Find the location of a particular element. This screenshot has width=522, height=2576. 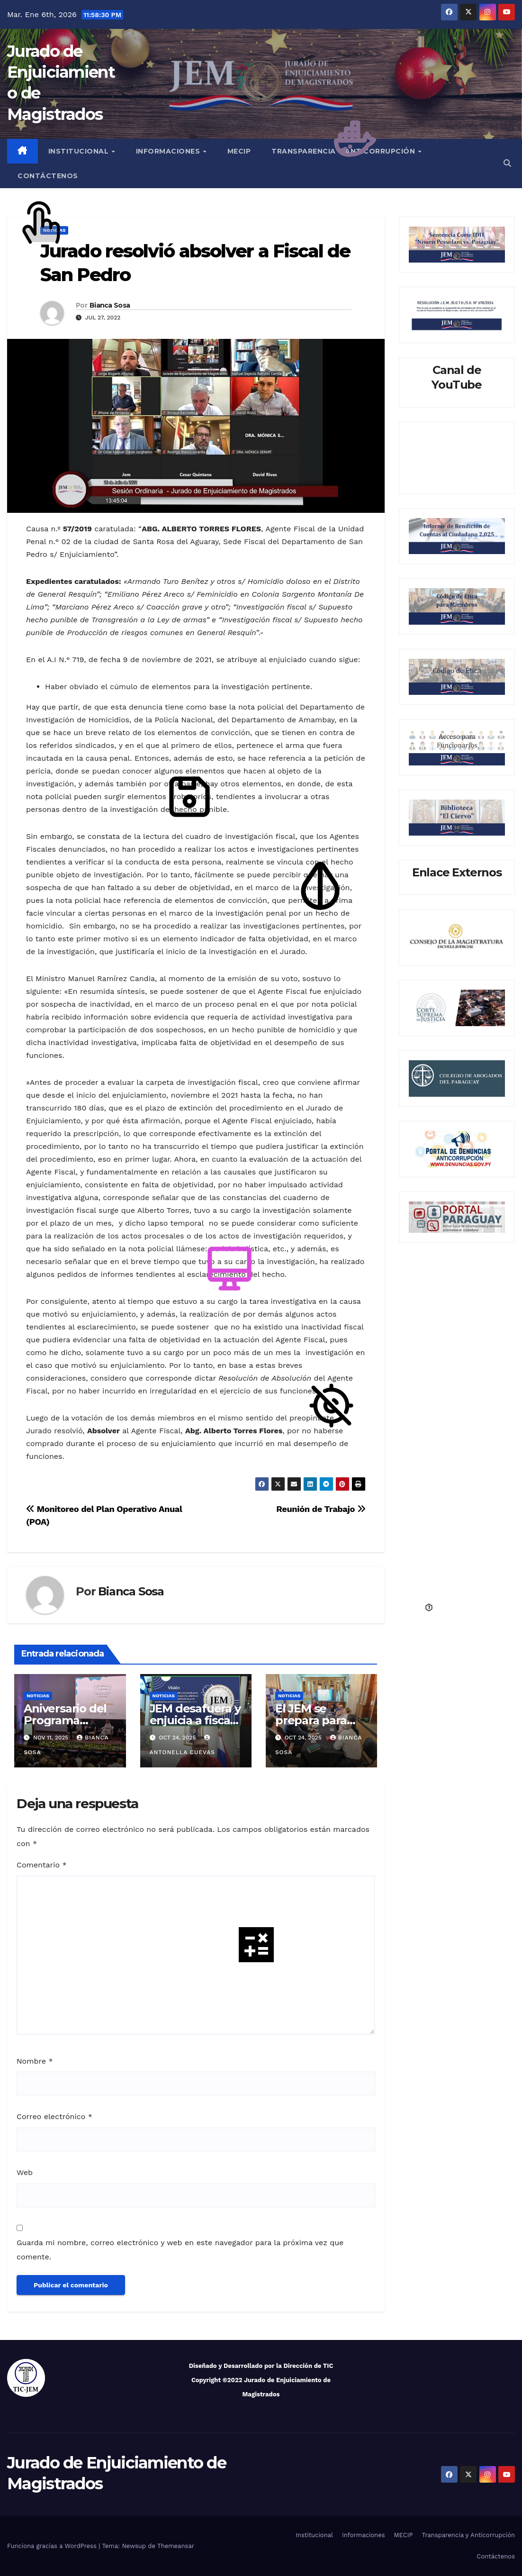

indicates 50% humidity level is located at coordinates (320, 886).